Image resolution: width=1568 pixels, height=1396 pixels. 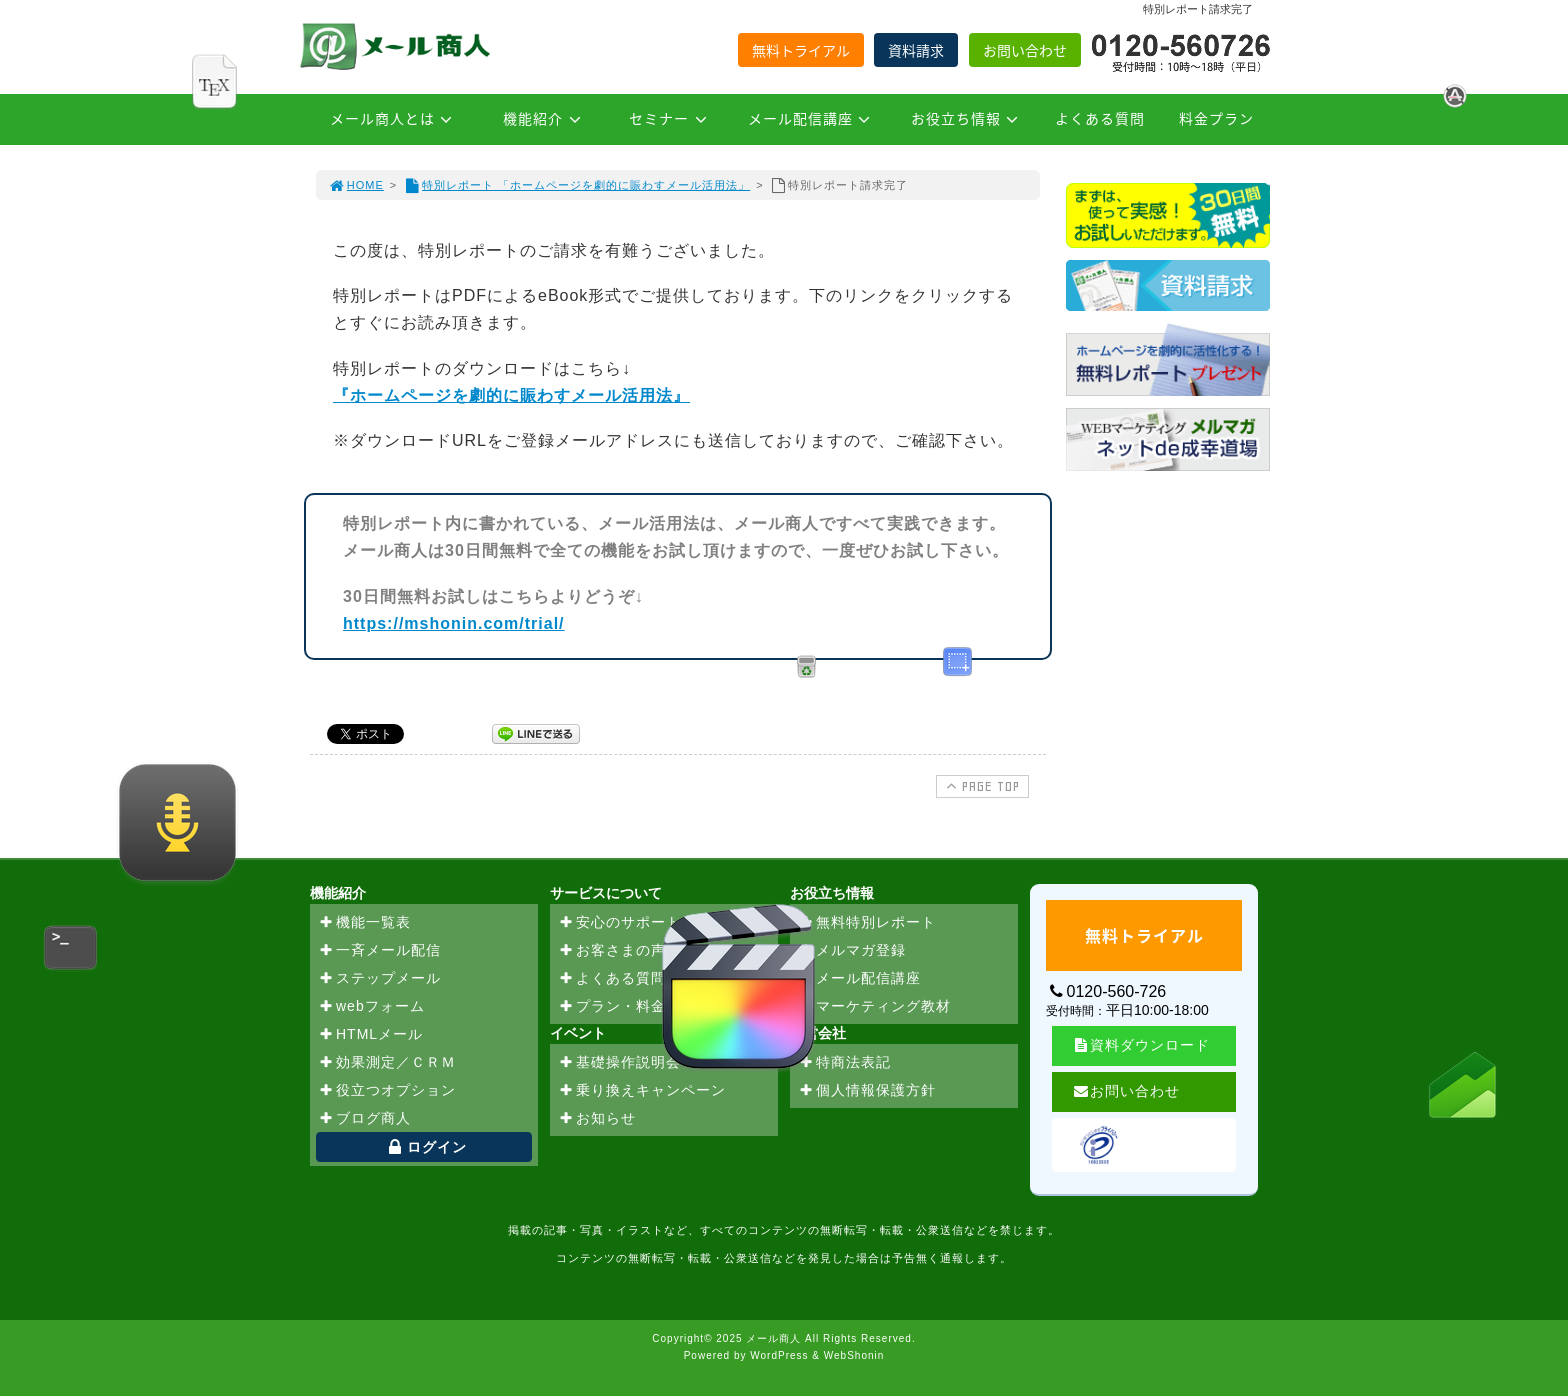 What do you see at coordinates (957, 661) in the screenshot?
I see `take a screenshot` at bounding box center [957, 661].